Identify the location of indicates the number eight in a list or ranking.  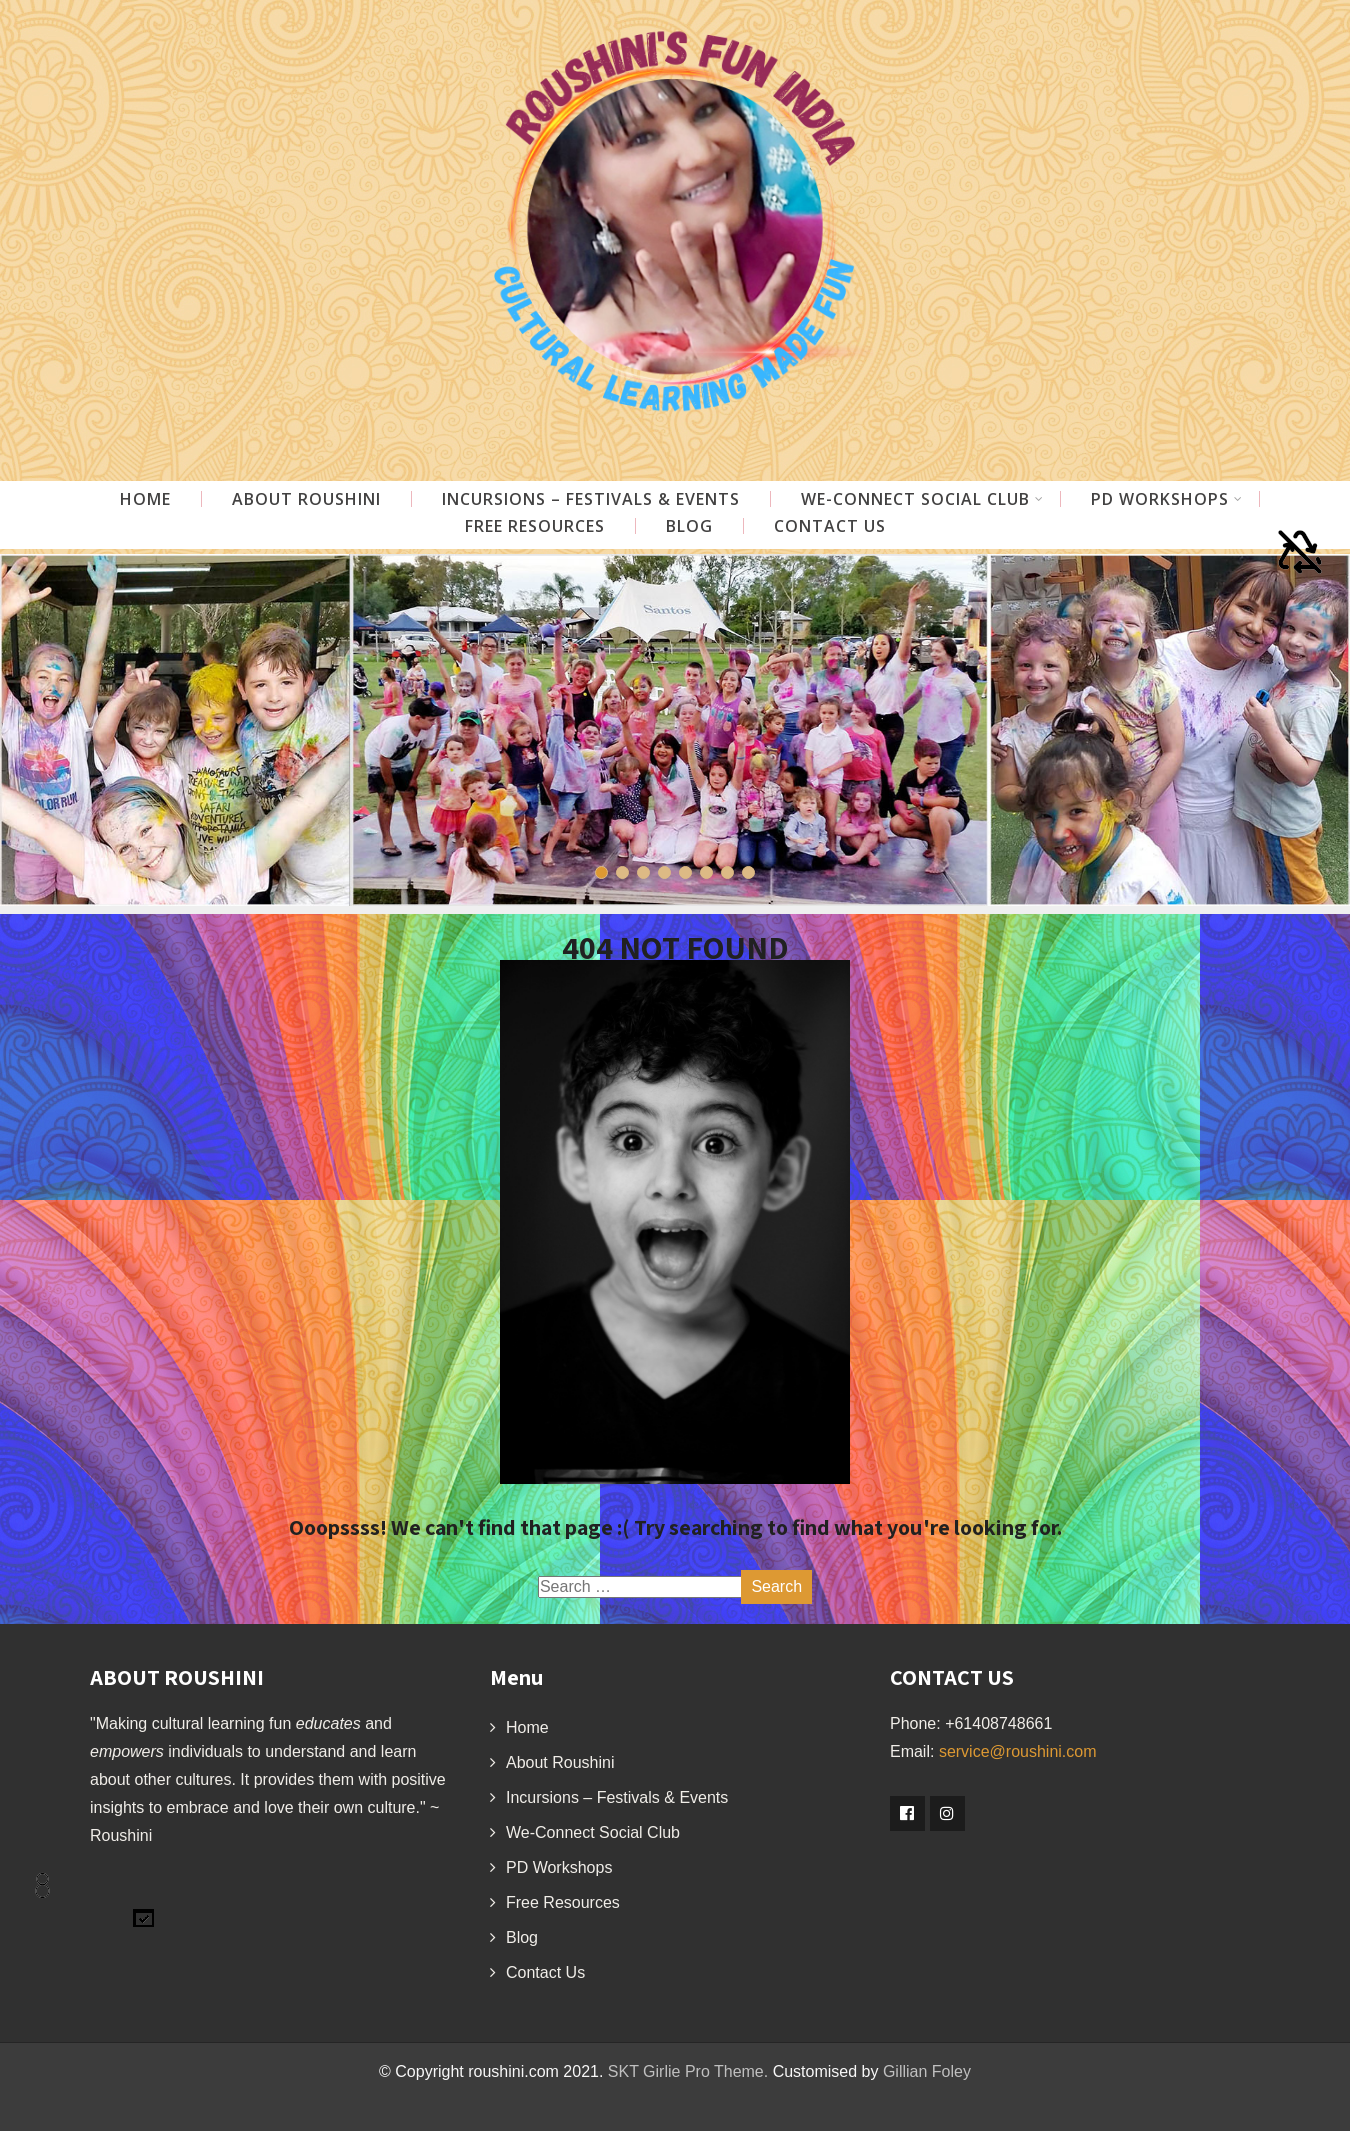
(42, 1885).